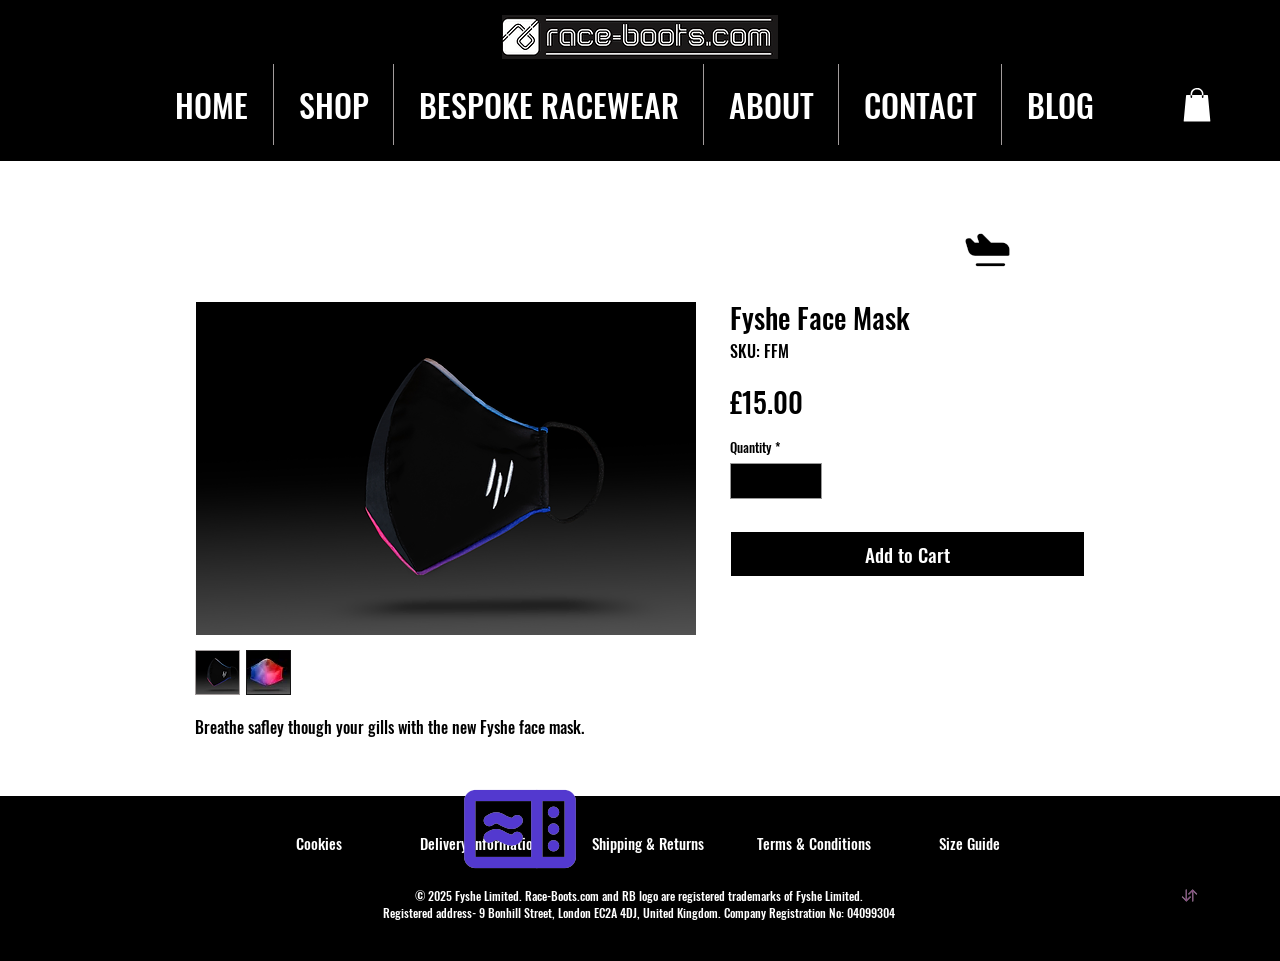 The height and width of the screenshot is (961, 1280). What do you see at coordinates (987, 248) in the screenshot?
I see `indicates flight mode is active` at bounding box center [987, 248].